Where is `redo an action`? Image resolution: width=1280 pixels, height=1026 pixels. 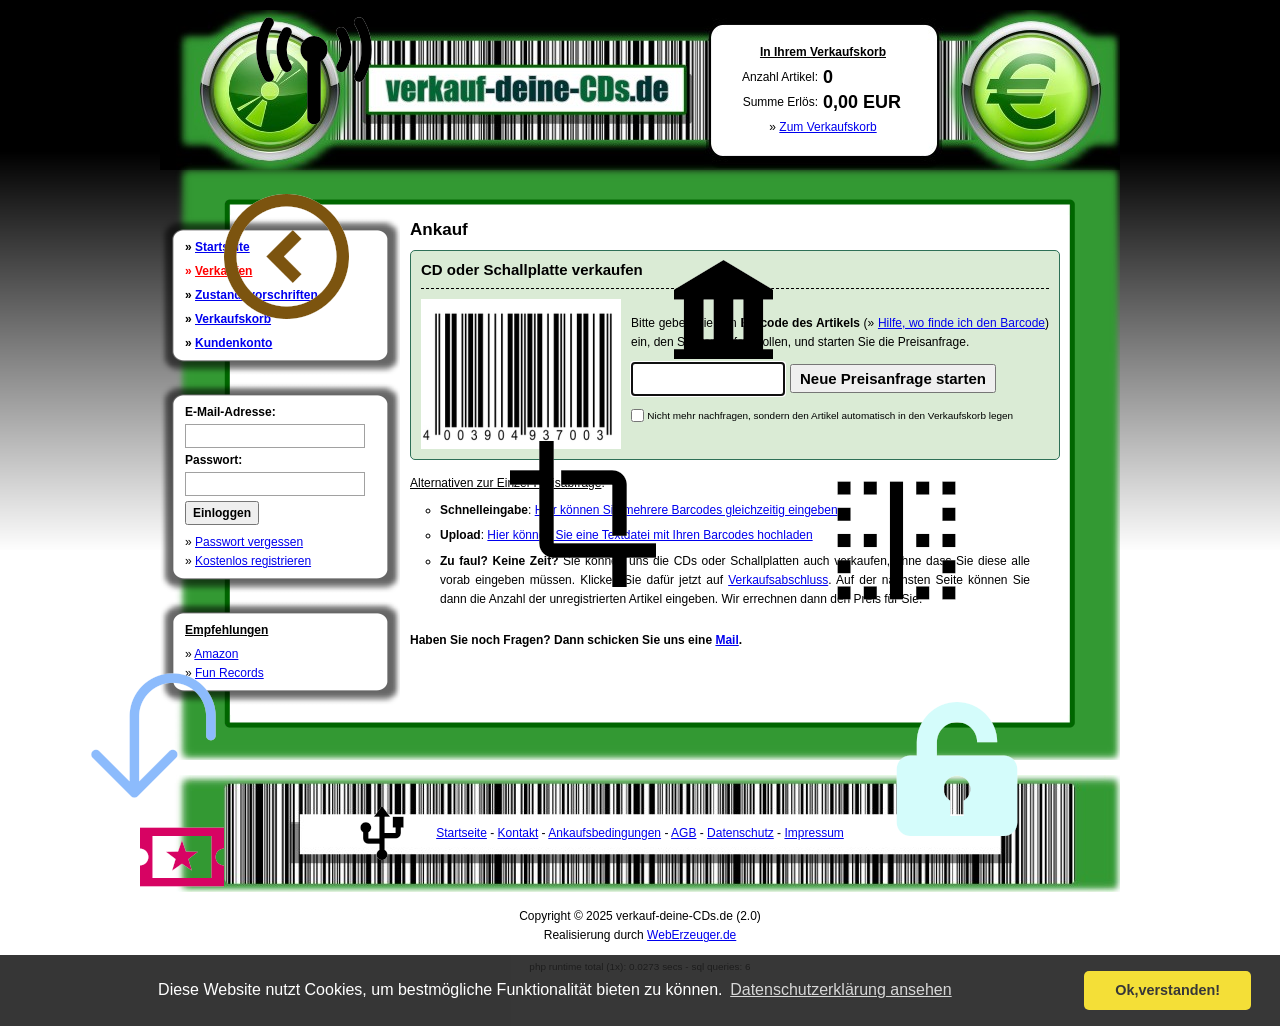 redo an action is located at coordinates (153, 735).